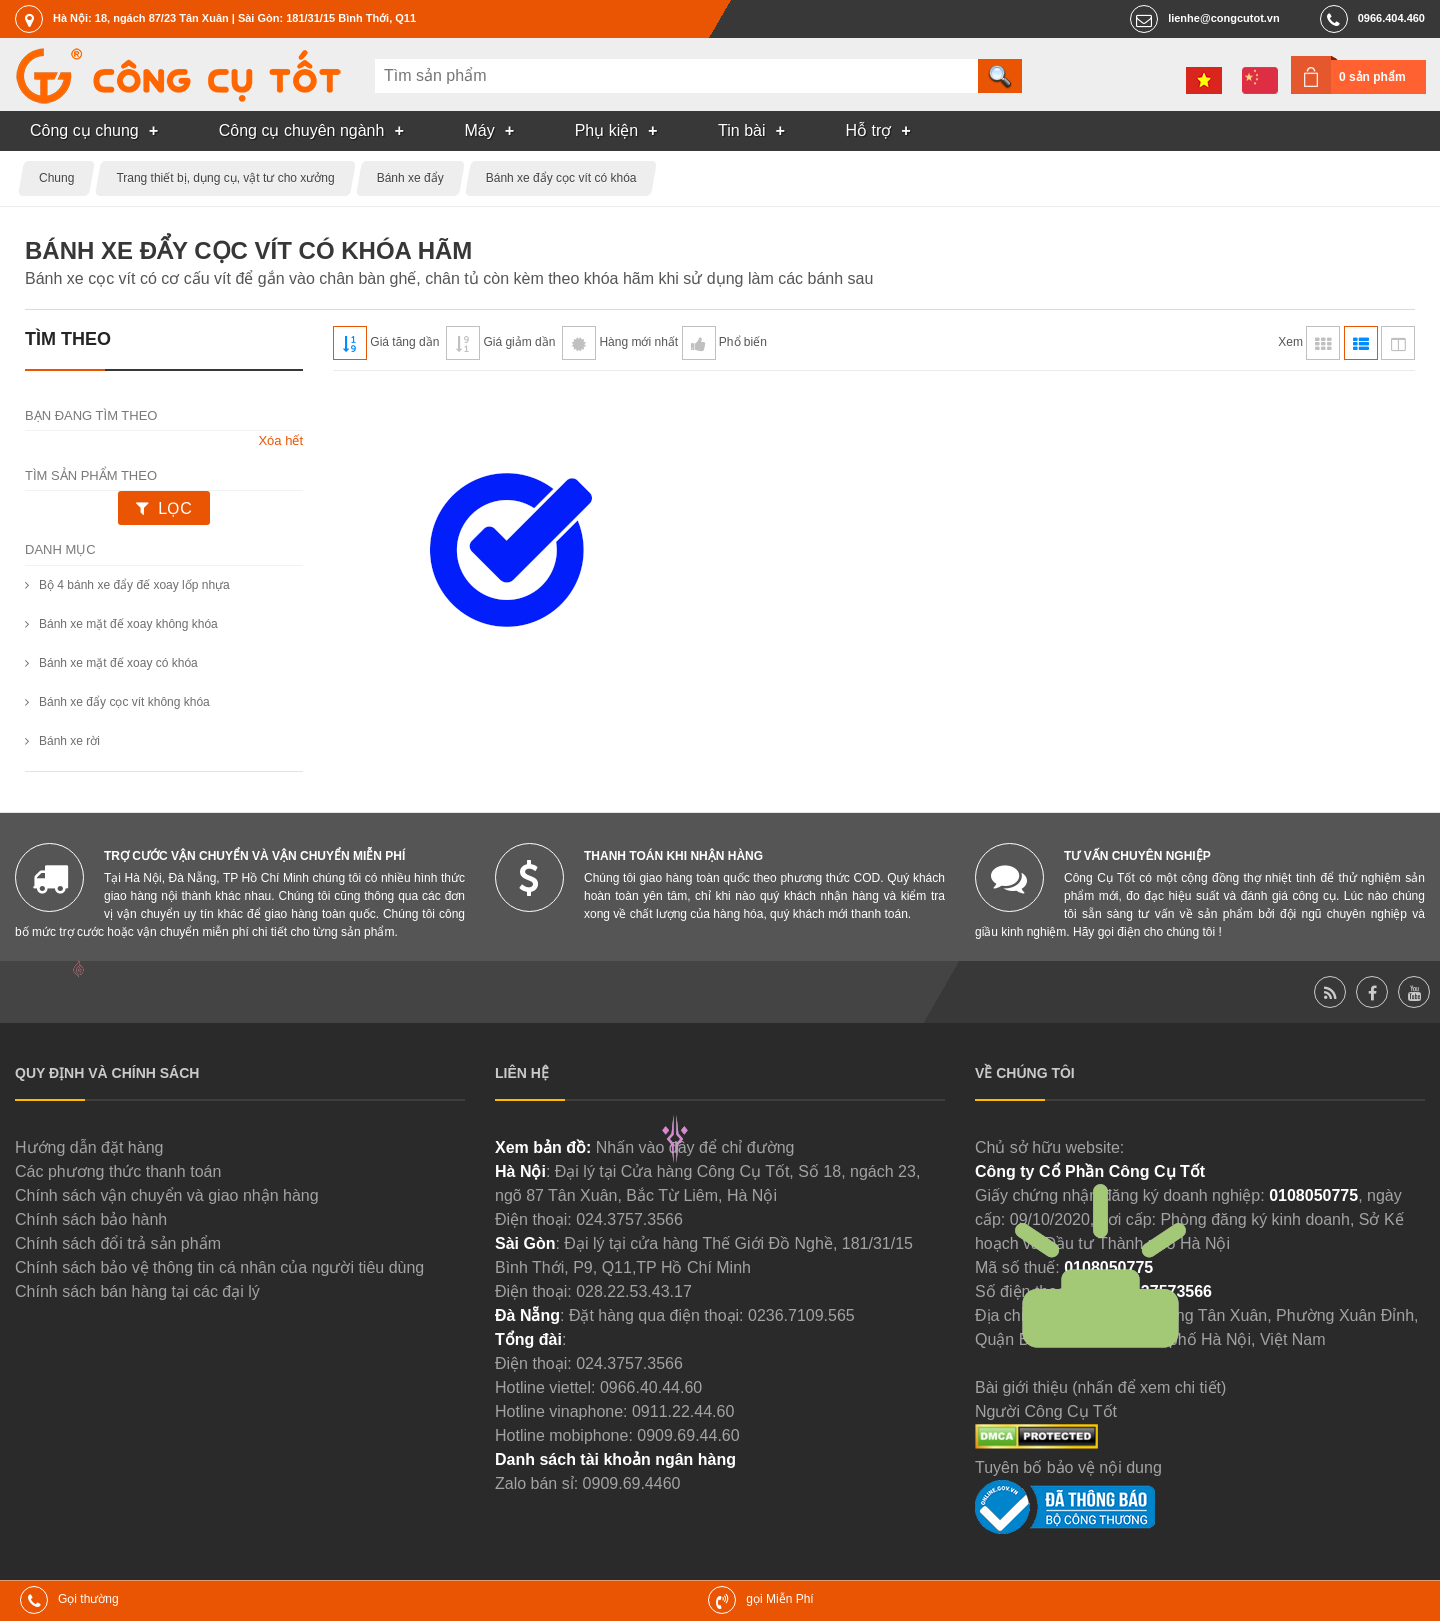 The image size is (1440, 1621). Describe the element at coordinates (511, 550) in the screenshot. I see `open Google Tasks app` at that location.